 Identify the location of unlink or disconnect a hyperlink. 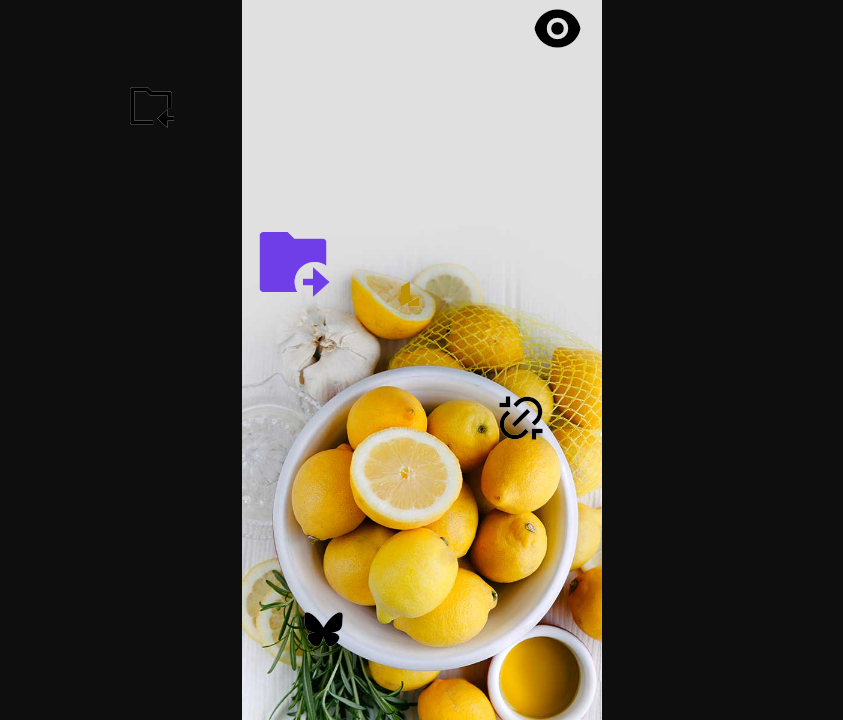
(521, 418).